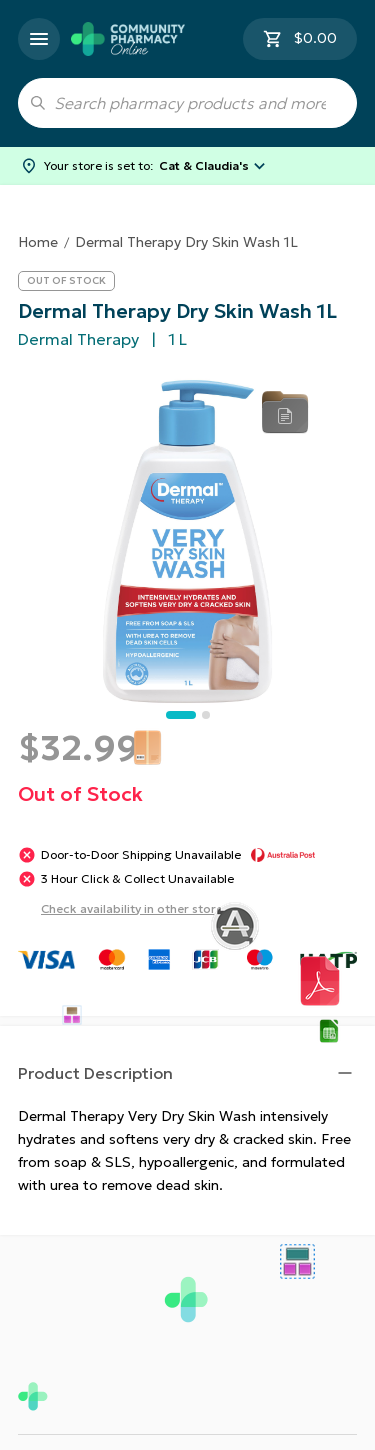 The image size is (375, 1450). Describe the element at coordinates (320, 981) in the screenshot. I see `a pdf document file` at that location.